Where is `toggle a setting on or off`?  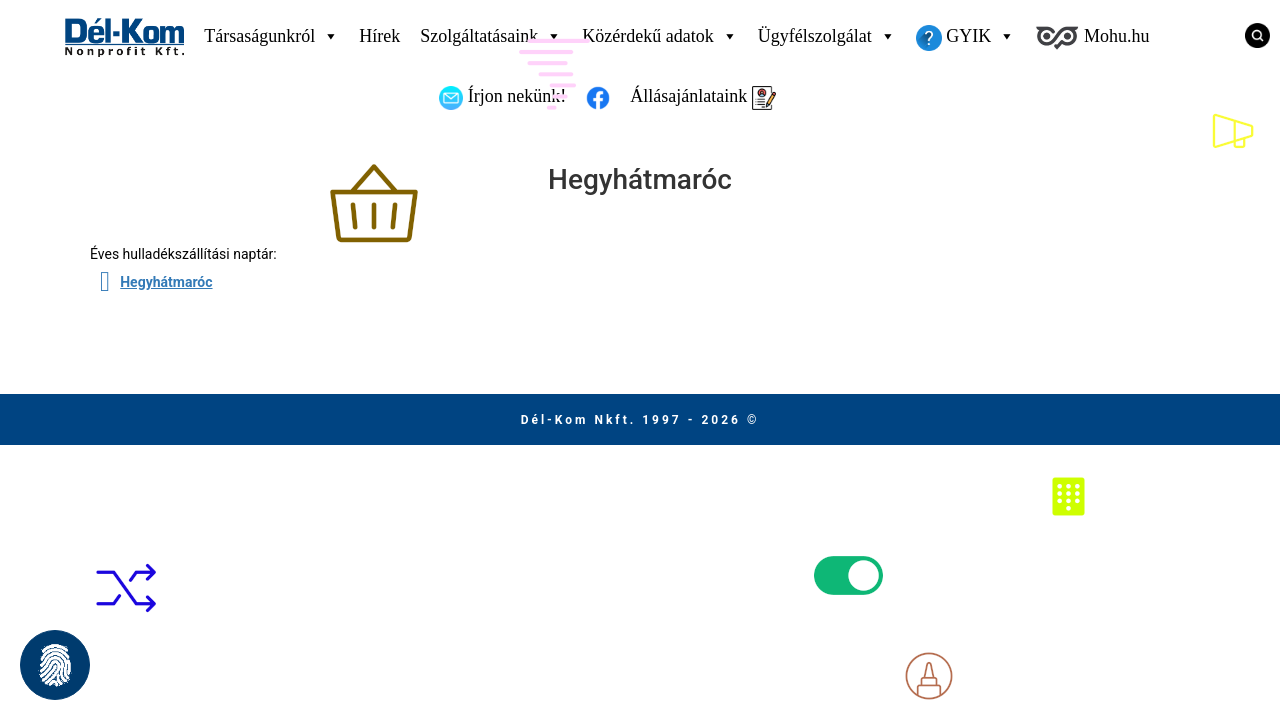 toggle a setting on or off is located at coordinates (848, 575).